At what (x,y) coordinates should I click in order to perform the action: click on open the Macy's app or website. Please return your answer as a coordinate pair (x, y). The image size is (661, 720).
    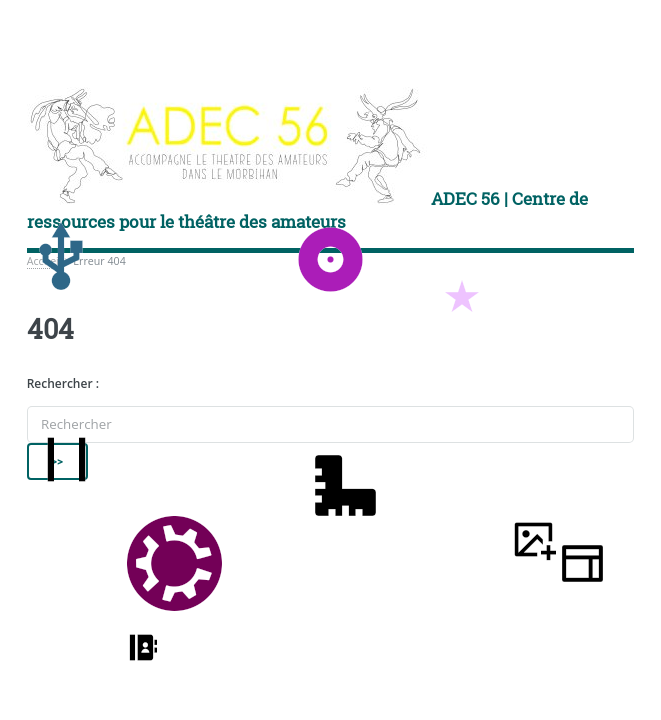
    Looking at the image, I should click on (462, 296).